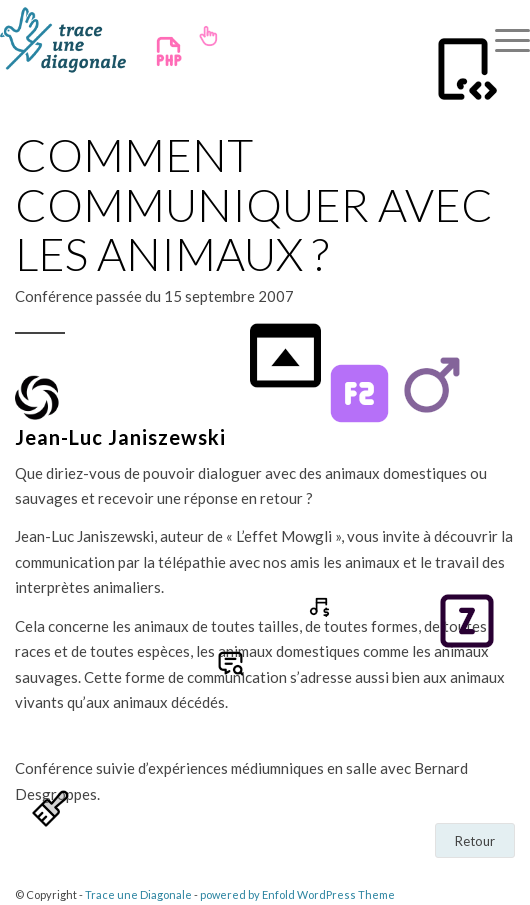 This screenshot has width=530, height=905. What do you see at coordinates (51, 808) in the screenshot?
I see `access painting or drawing tools` at bounding box center [51, 808].